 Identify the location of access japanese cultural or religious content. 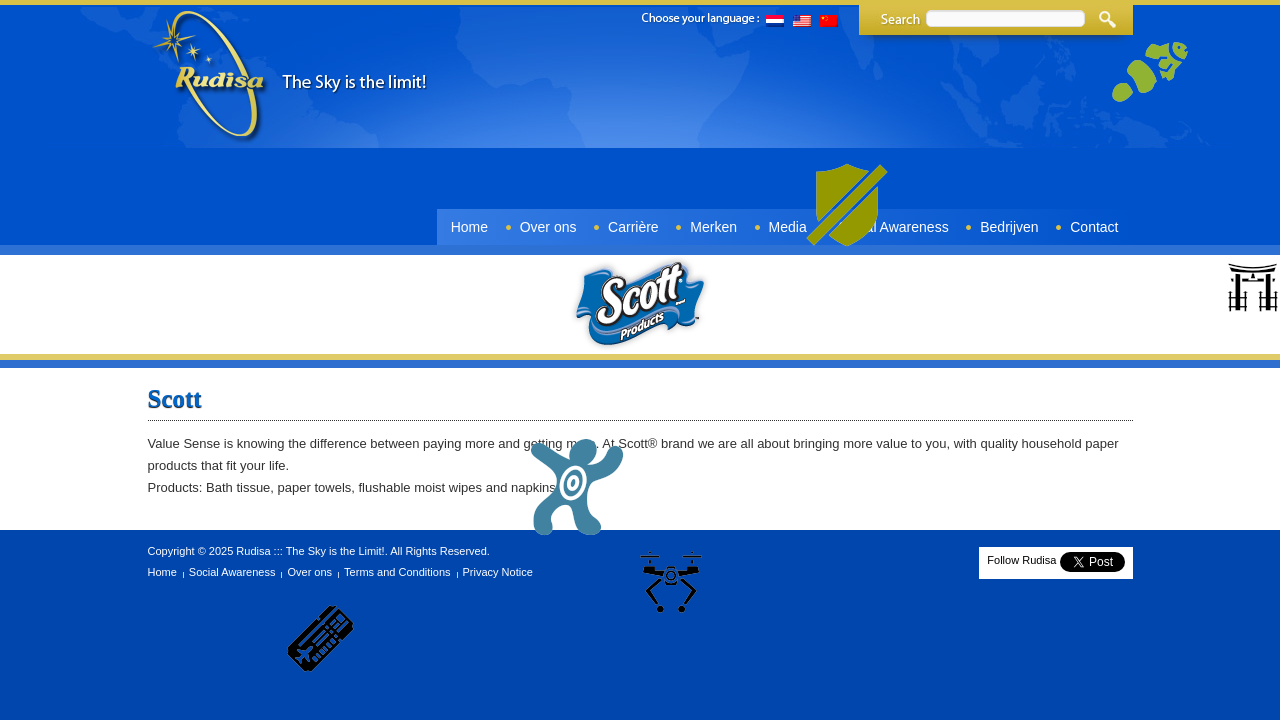
(1253, 286).